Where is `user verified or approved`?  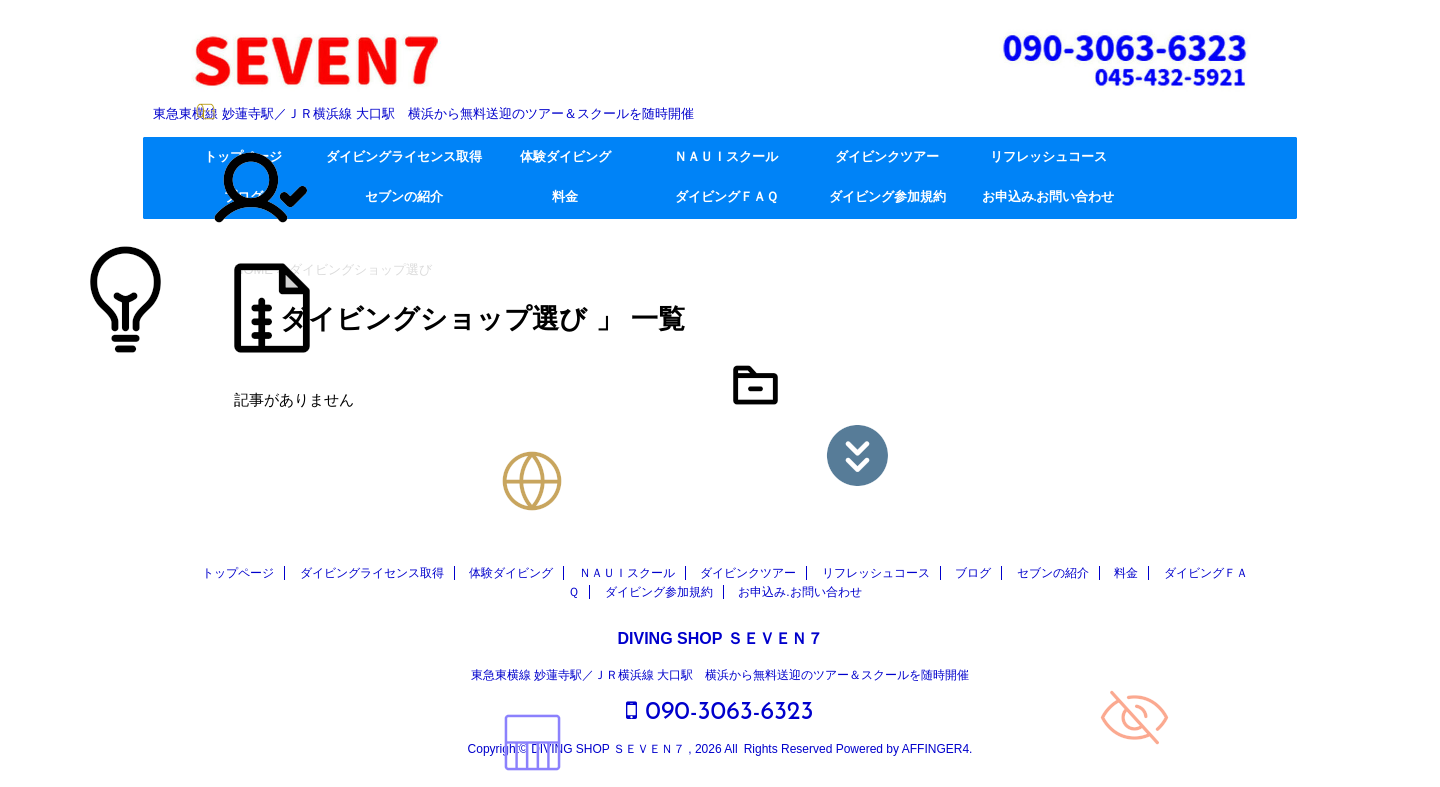 user verified or approved is located at coordinates (258, 190).